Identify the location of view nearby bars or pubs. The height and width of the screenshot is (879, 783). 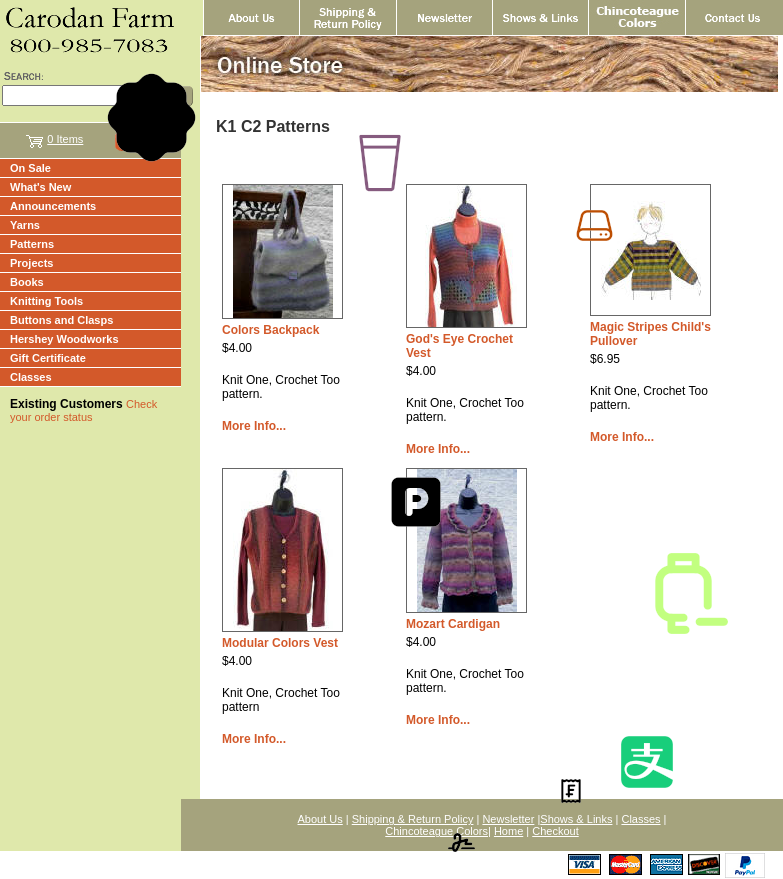
(380, 162).